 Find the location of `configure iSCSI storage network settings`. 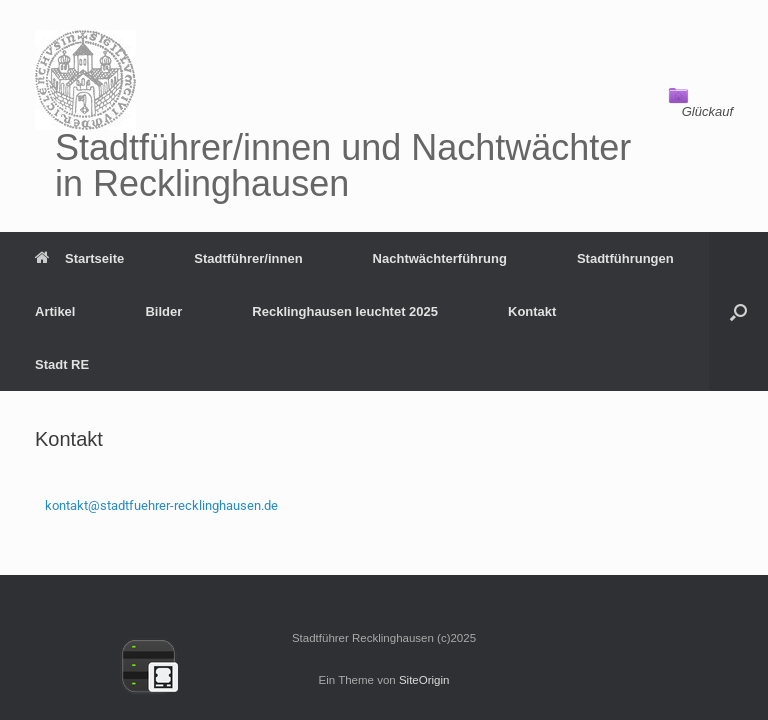

configure iSCSI storage network settings is located at coordinates (149, 667).